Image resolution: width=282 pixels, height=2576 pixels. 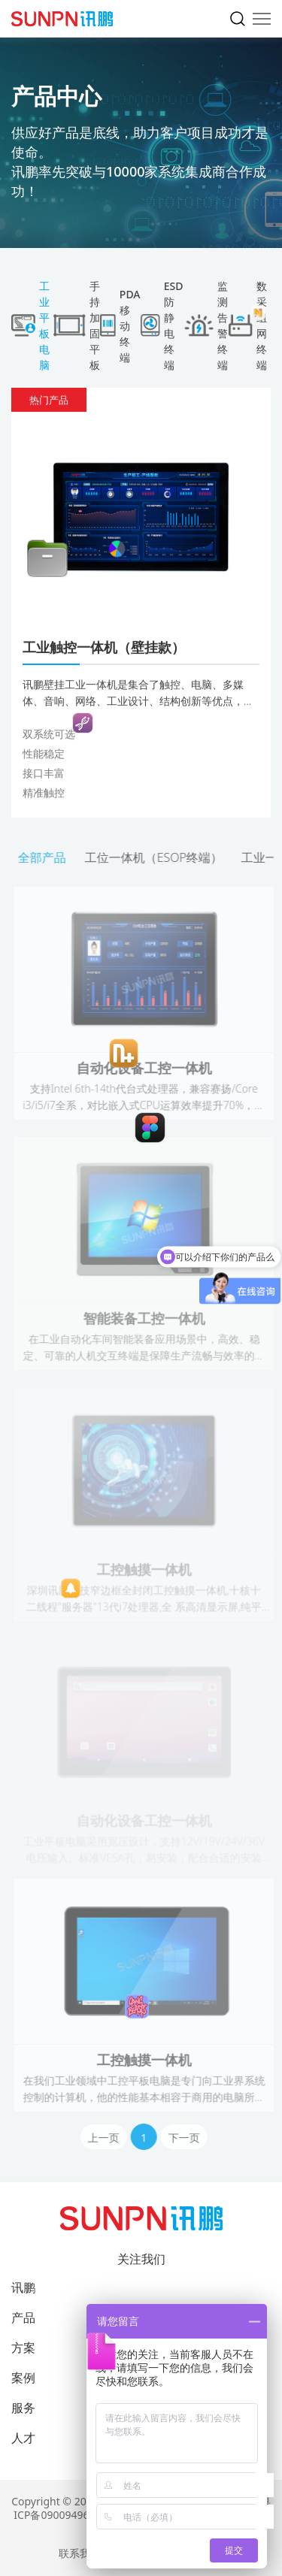 What do you see at coordinates (137, 2006) in the screenshot?
I see `launch Gang Beasts game` at bounding box center [137, 2006].